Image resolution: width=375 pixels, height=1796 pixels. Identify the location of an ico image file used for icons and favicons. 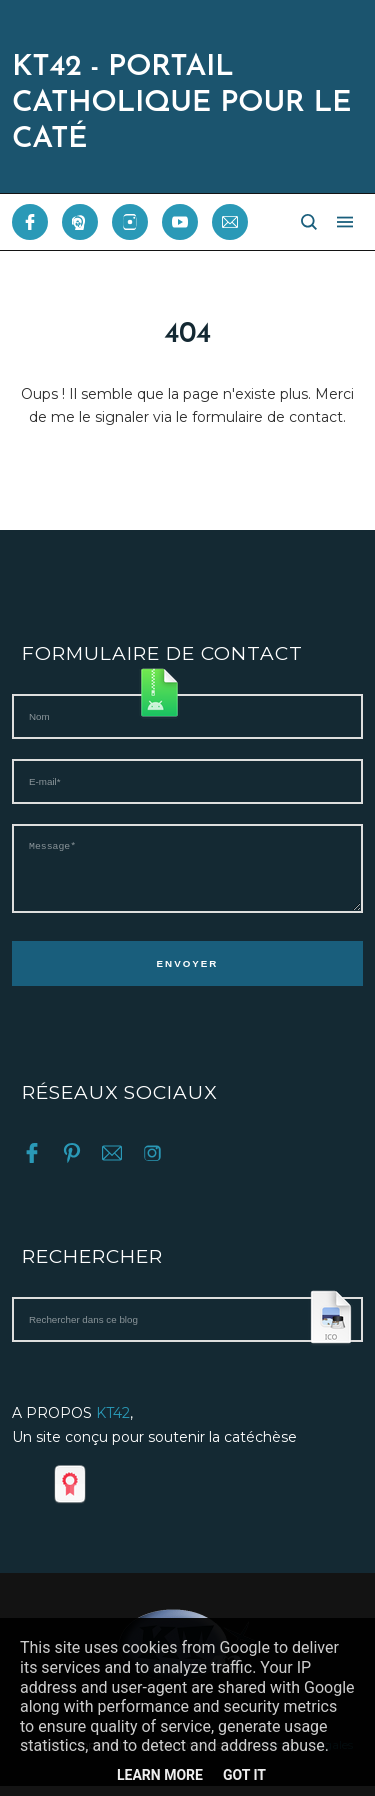
(331, 1318).